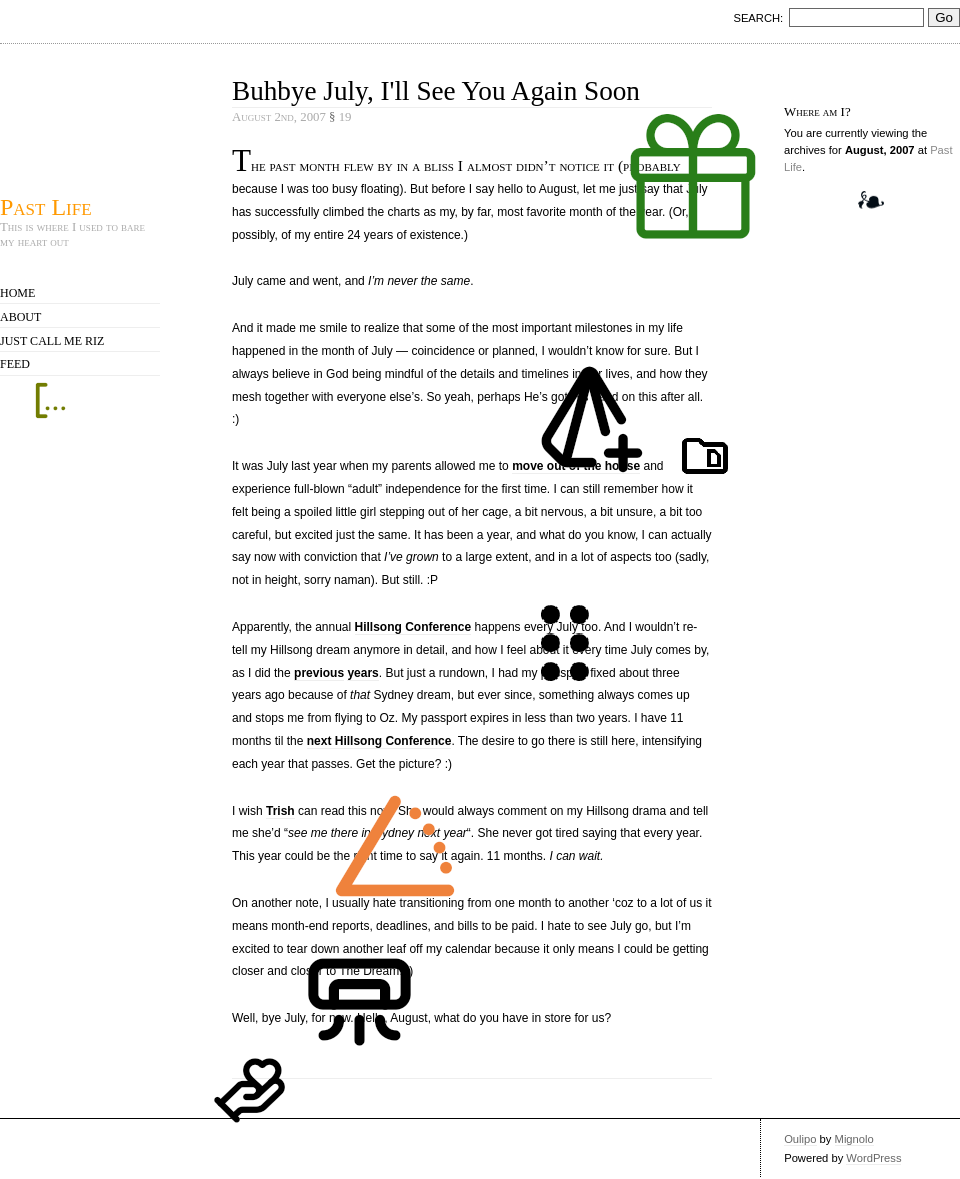  What do you see at coordinates (249, 1090) in the screenshot?
I see `donate or give support` at bounding box center [249, 1090].